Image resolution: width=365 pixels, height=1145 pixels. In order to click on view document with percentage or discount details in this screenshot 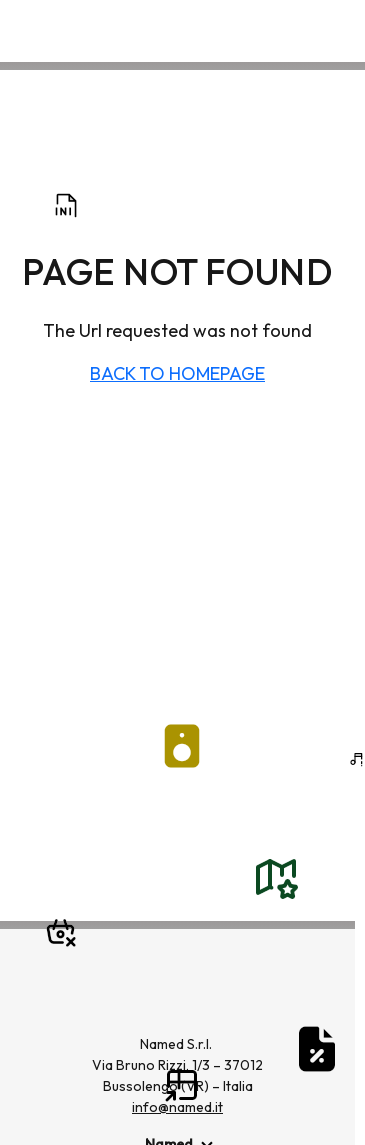, I will do `click(317, 1049)`.